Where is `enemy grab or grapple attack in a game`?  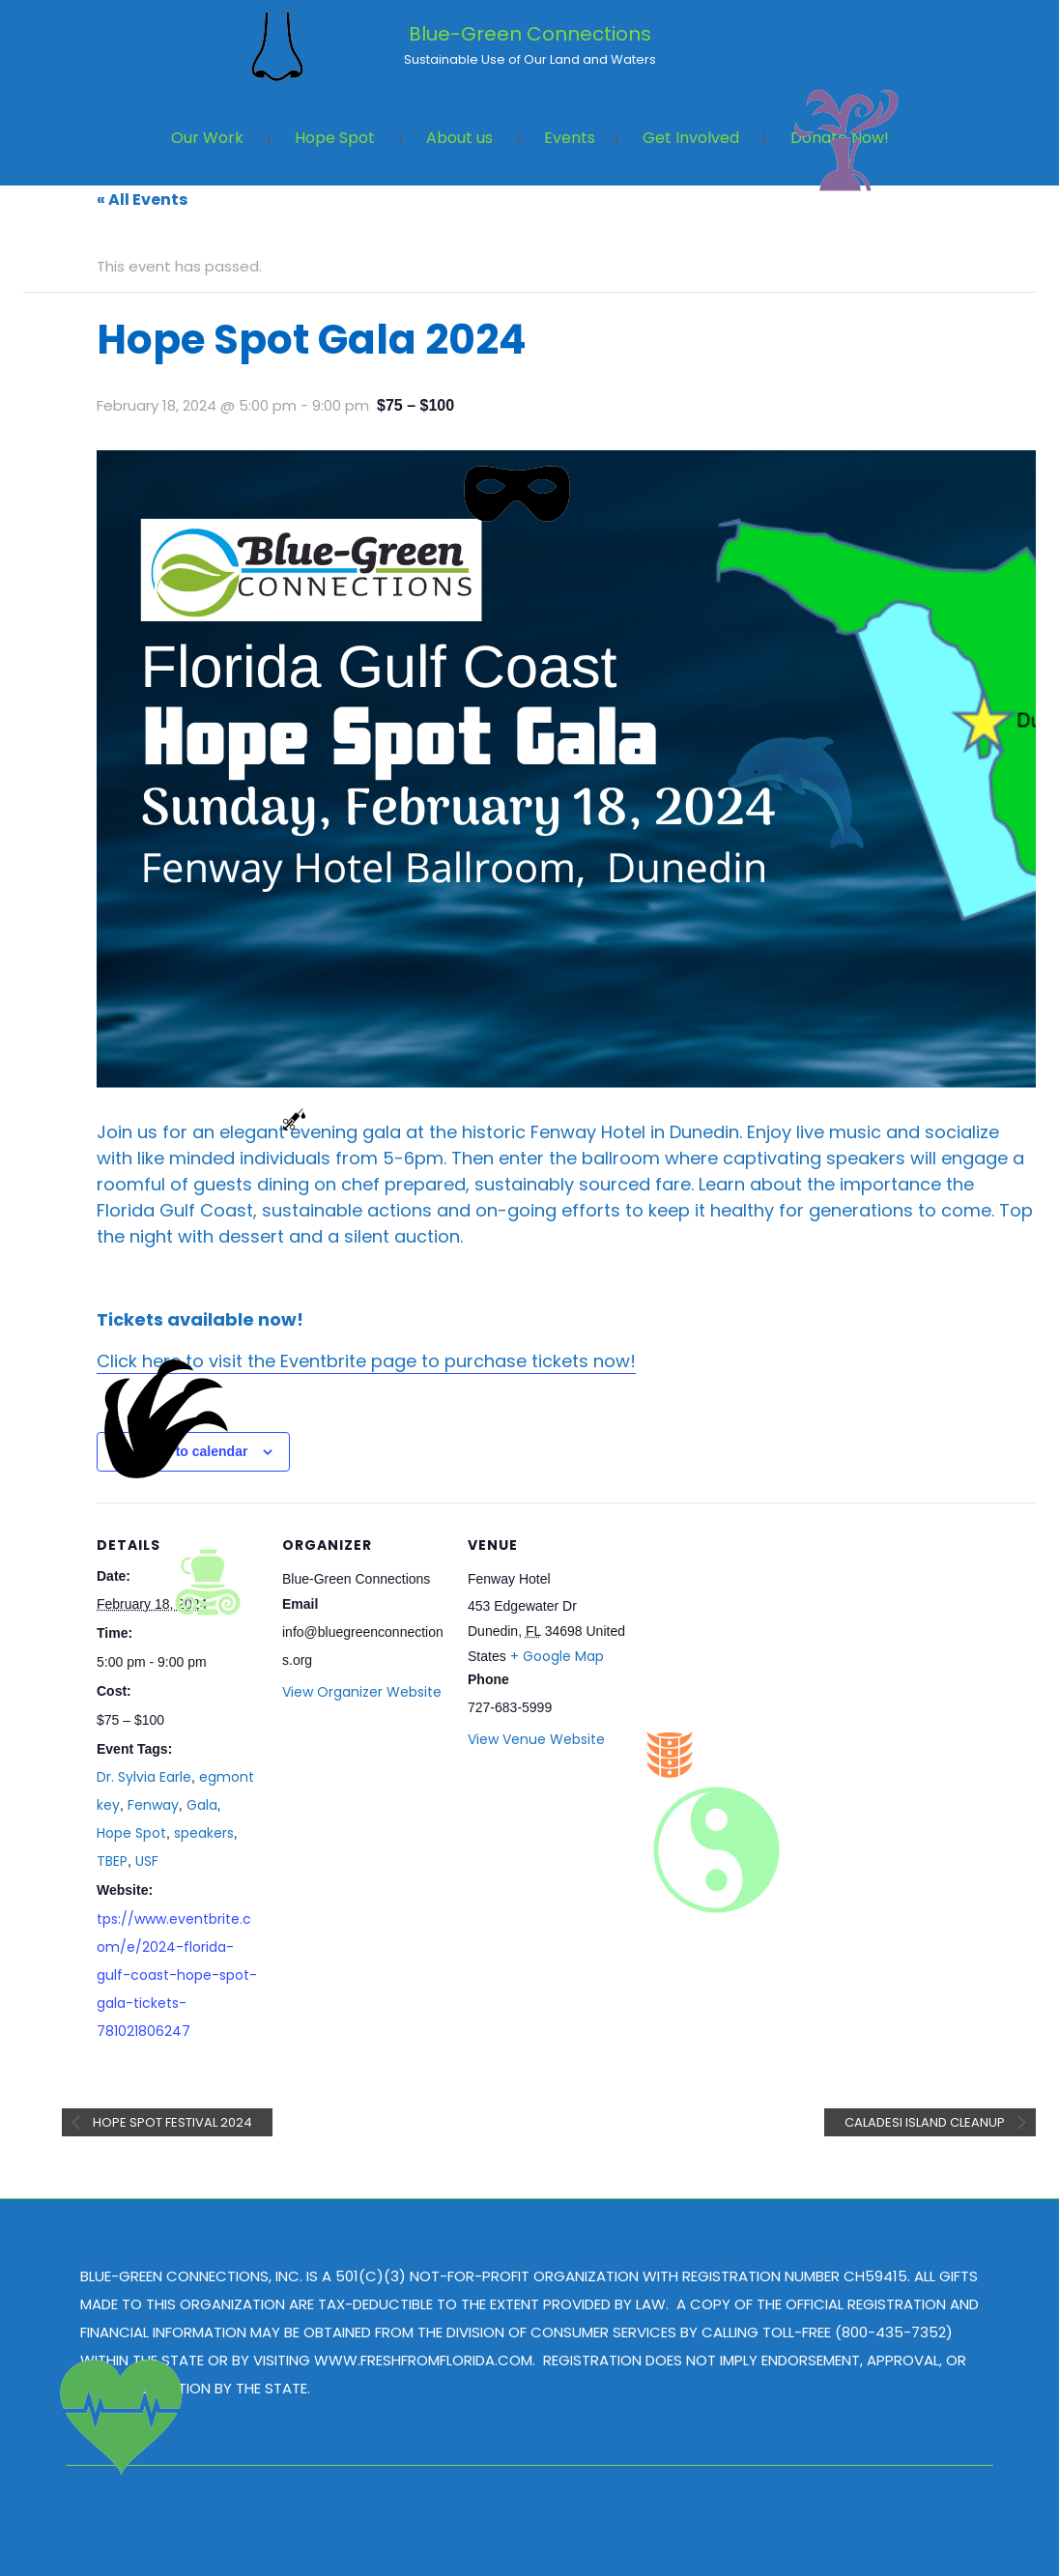
enemy grab or grapple attack in a game is located at coordinates (166, 1417).